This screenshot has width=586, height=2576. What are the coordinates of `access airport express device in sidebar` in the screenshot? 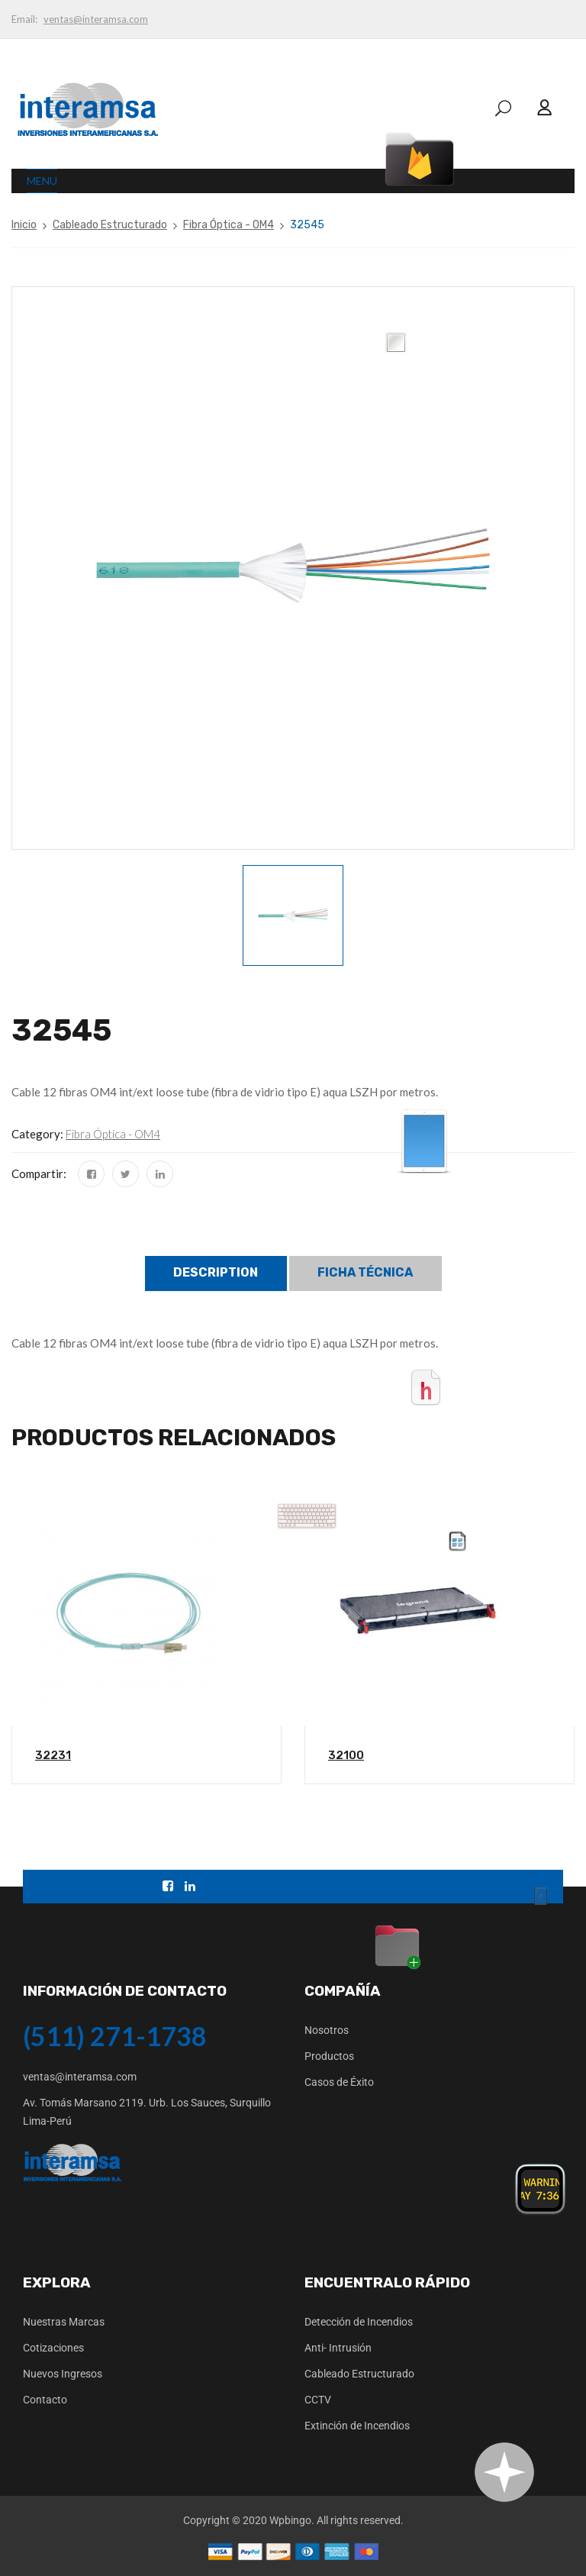 It's located at (540, 1896).